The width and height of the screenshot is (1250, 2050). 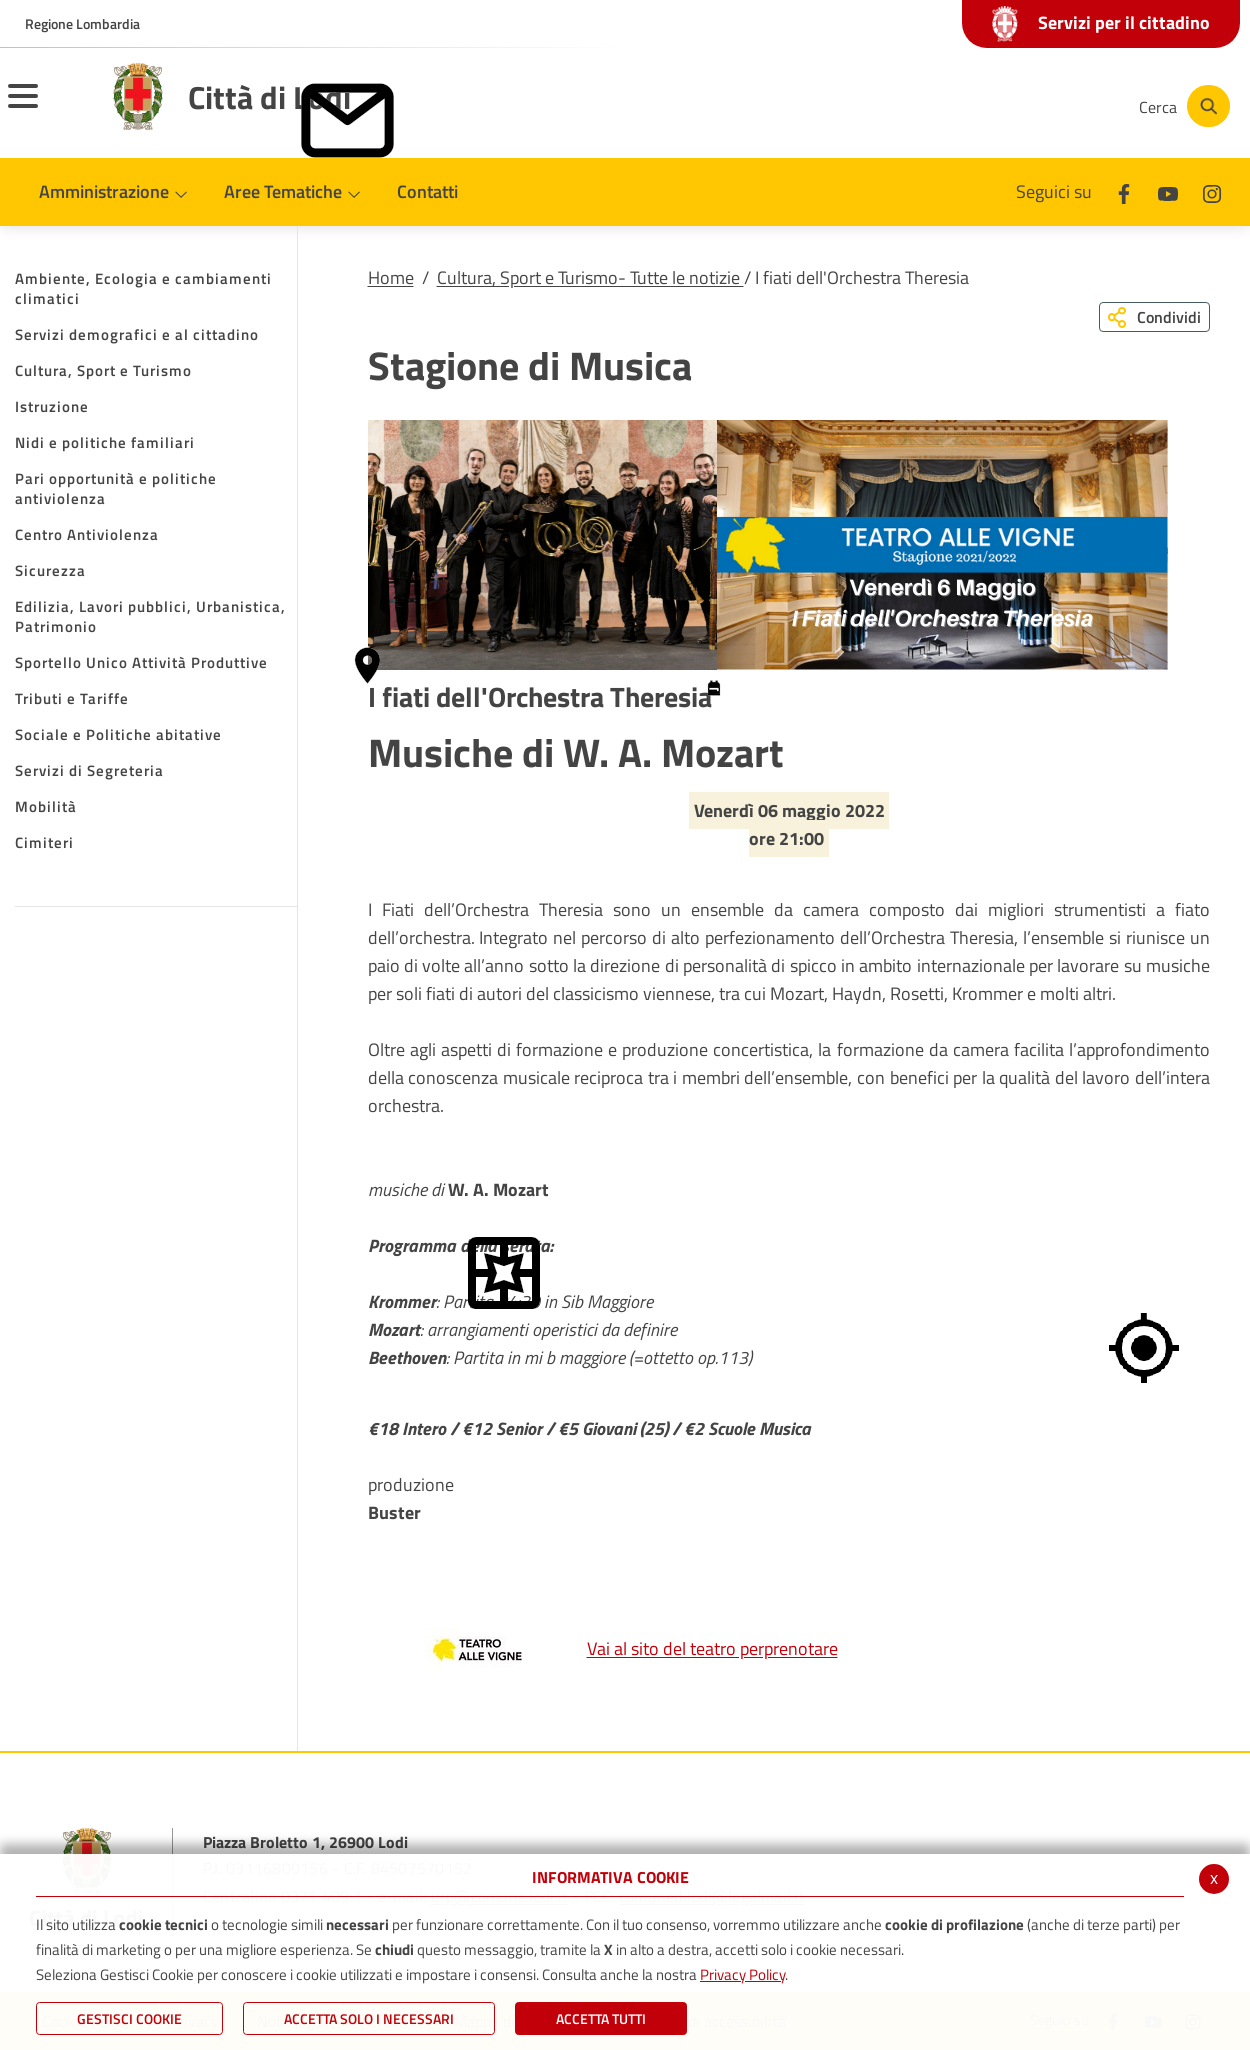 What do you see at coordinates (504, 1273) in the screenshot?
I see `view pages or documents` at bounding box center [504, 1273].